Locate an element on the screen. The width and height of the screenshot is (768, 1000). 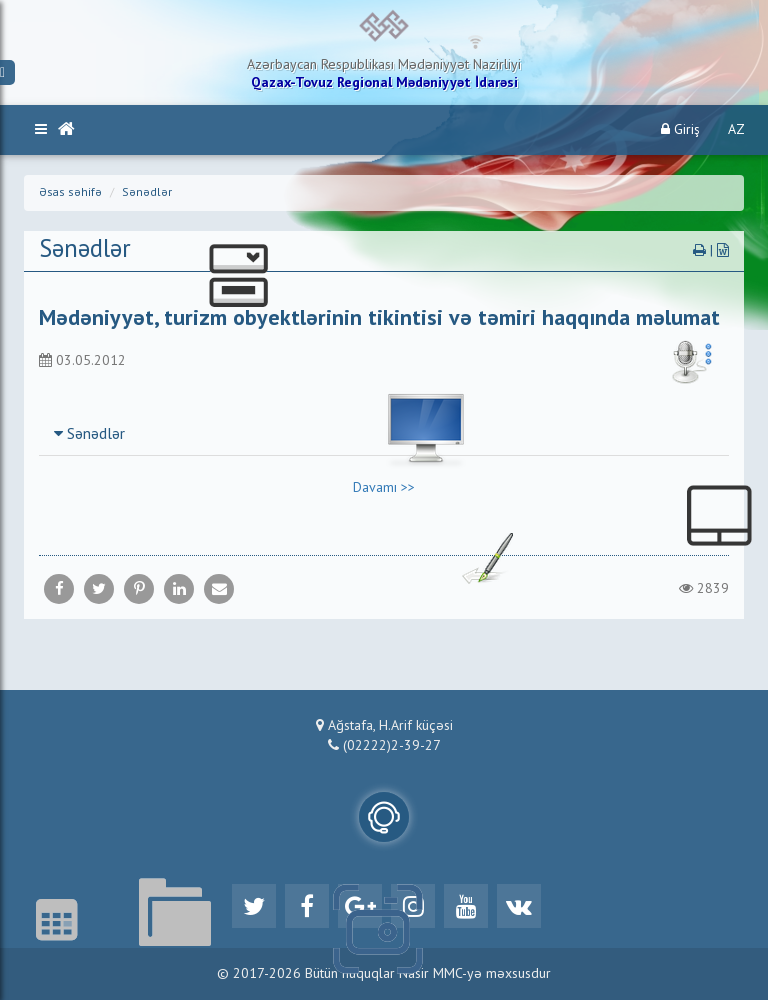
indicates a calendar file type is located at coordinates (58, 921).